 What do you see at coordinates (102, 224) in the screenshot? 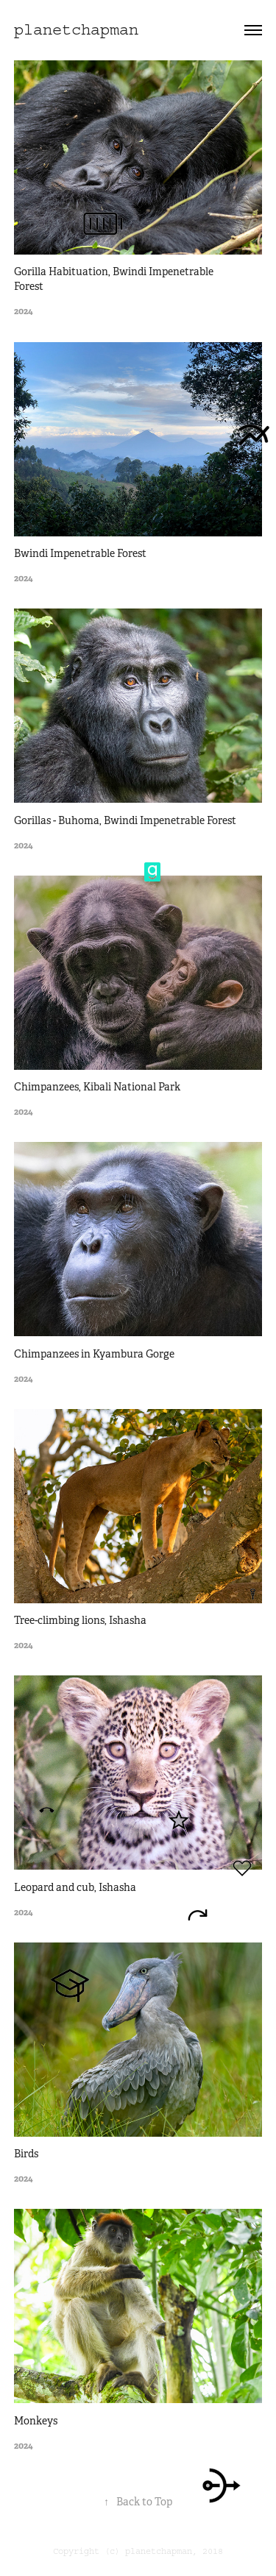
I see `indicates battery is fully charged` at bounding box center [102, 224].